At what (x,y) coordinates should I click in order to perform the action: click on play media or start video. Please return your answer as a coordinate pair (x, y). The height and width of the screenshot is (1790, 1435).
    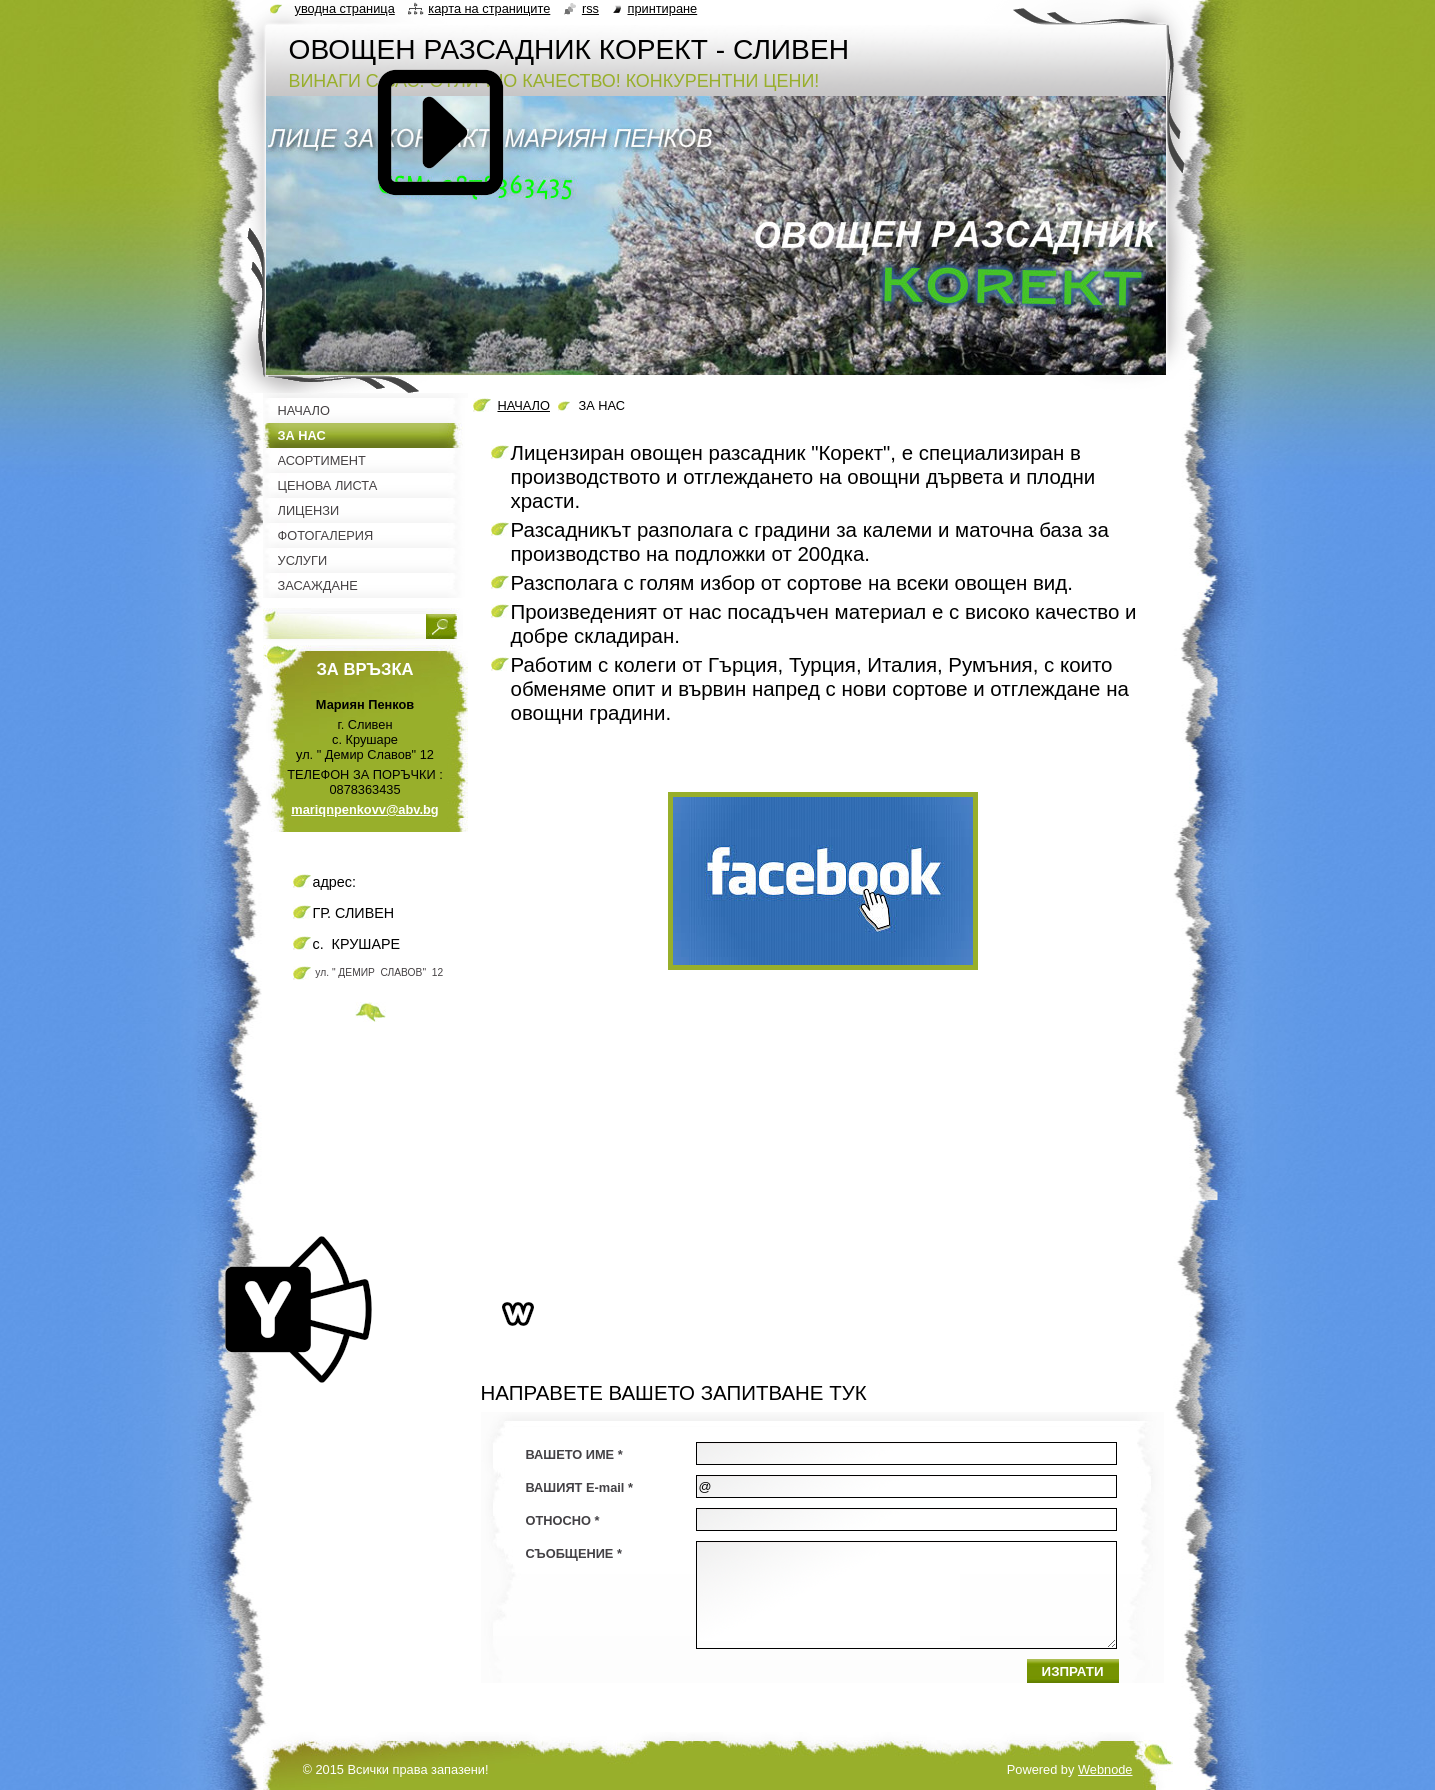
    Looking at the image, I should click on (440, 132).